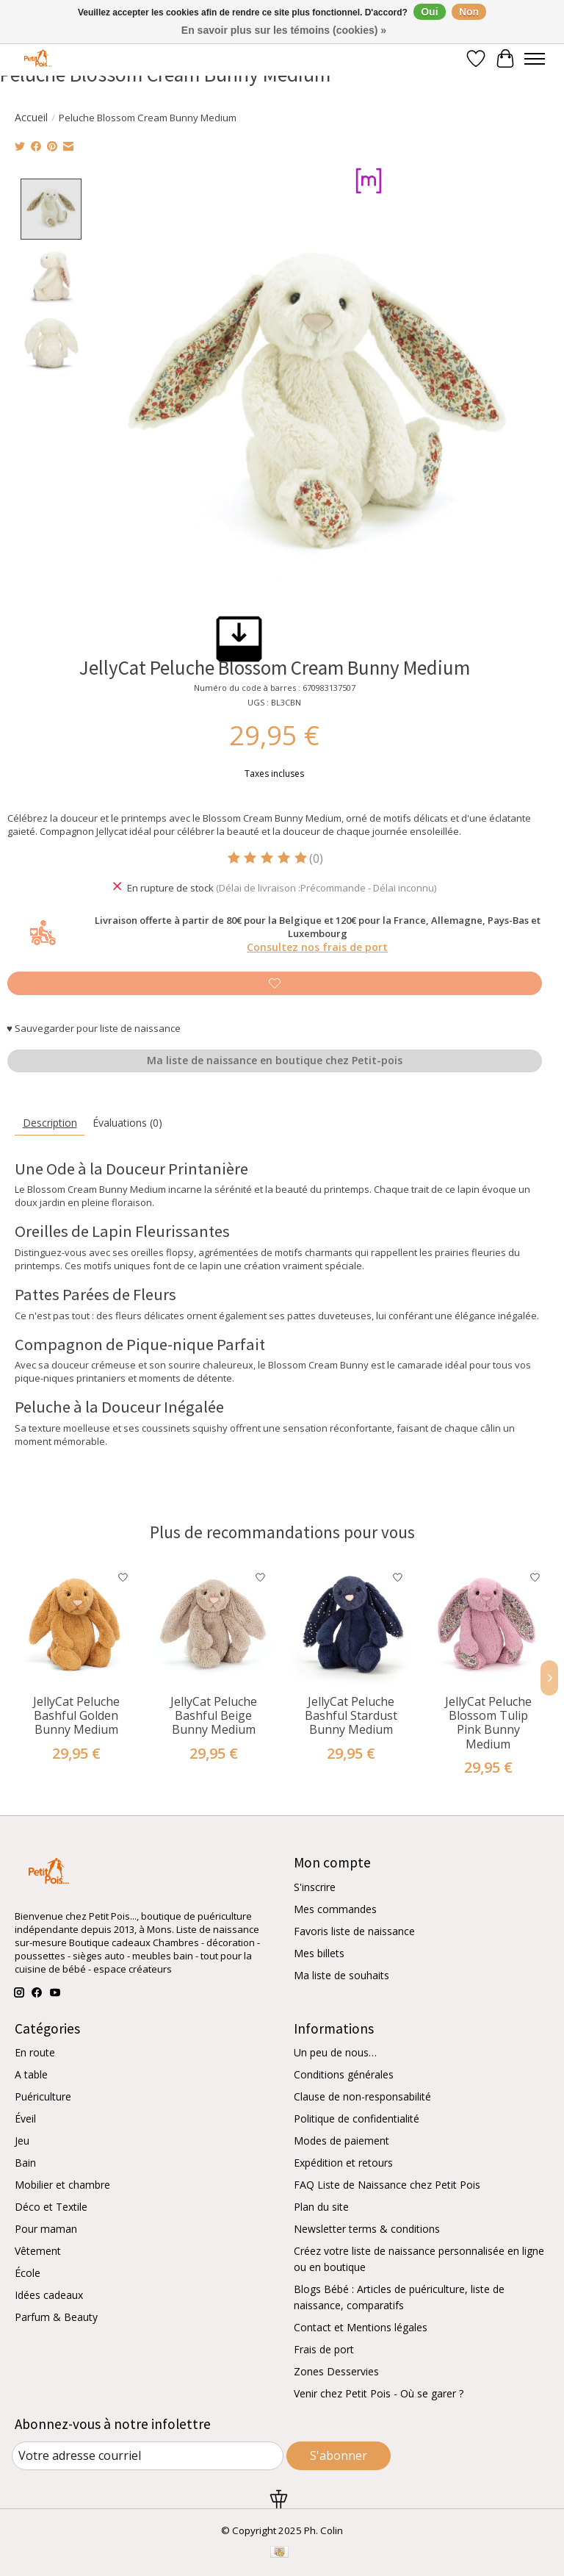 This screenshot has height=2576, width=564. What do you see at coordinates (239, 639) in the screenshot?
I see `dock panel to bottom of editor` at bounding box center [239, 639].